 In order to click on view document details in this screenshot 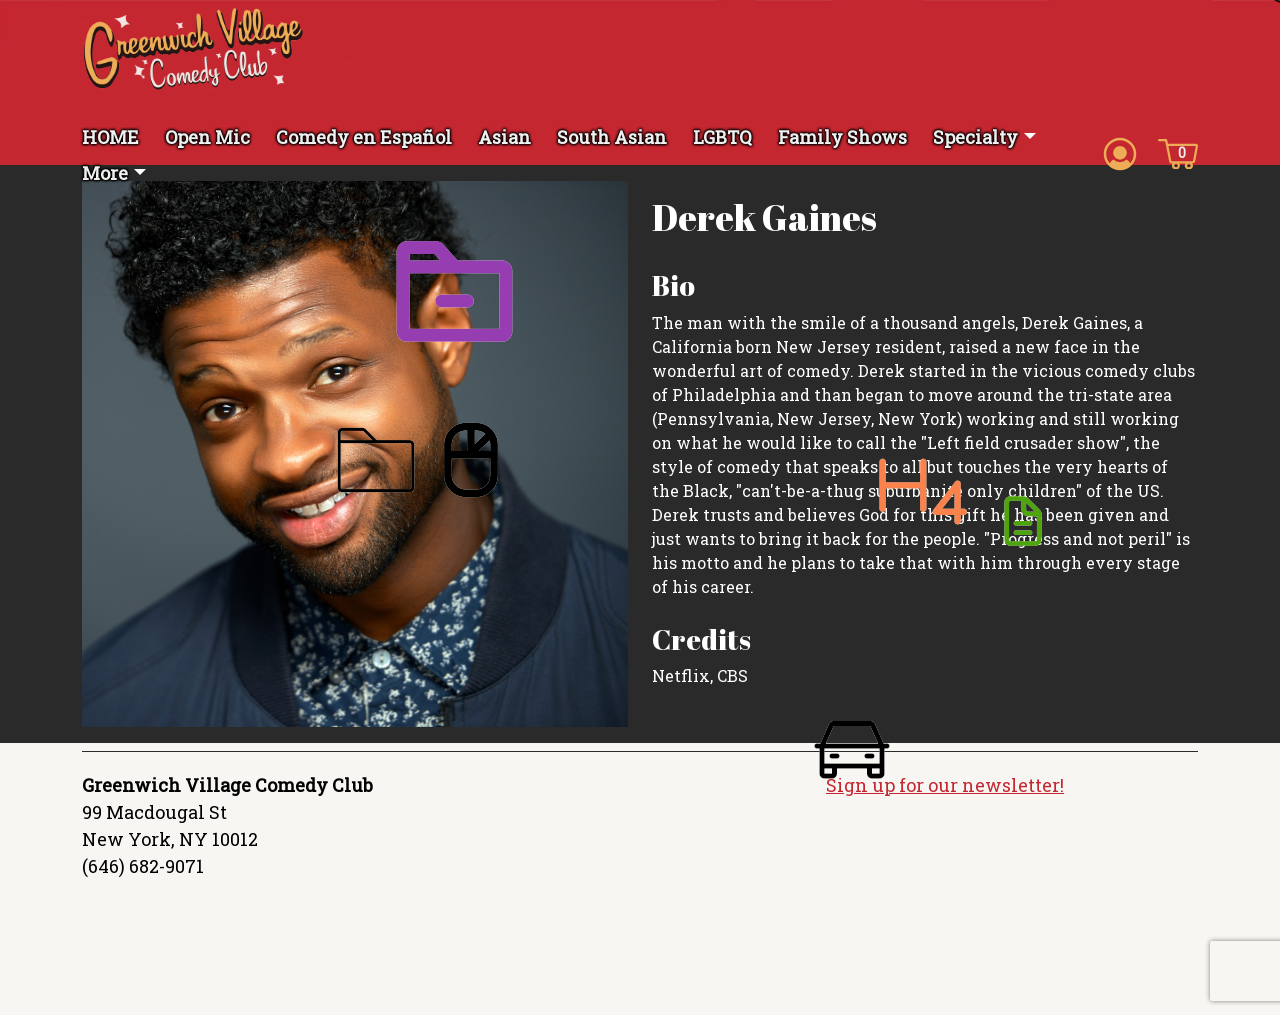, I will do `click(1023, 521)`.